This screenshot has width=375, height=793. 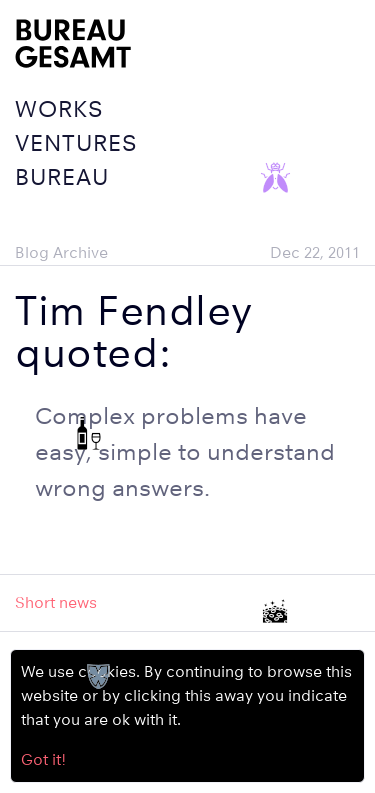 I want to click on indicates a bug or pest-related feature in a game, so click(x=275, y=177).